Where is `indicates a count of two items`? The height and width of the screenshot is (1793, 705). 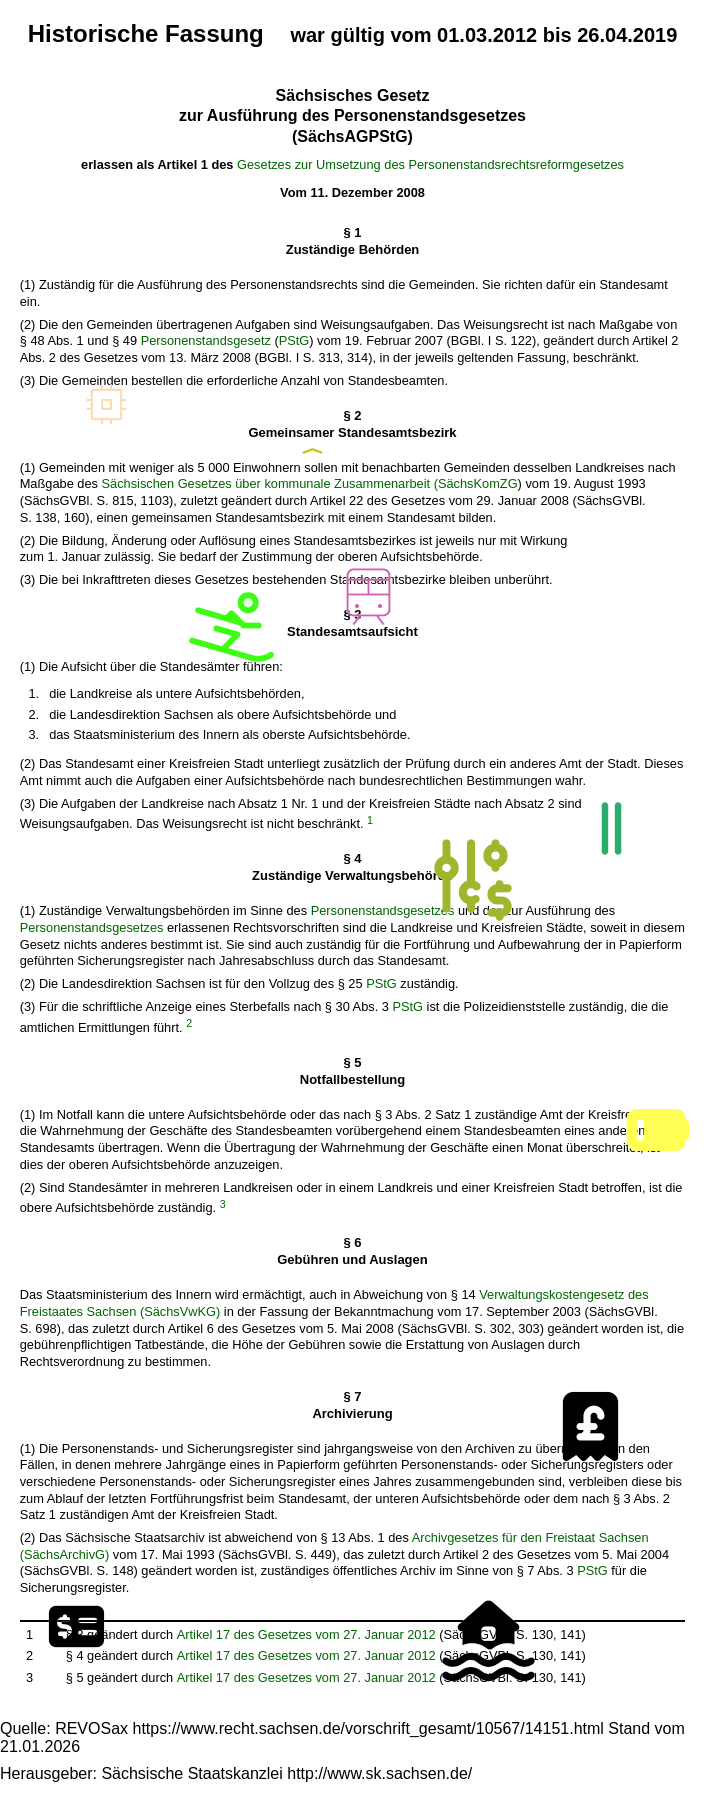
indicates a count of two items is located at coordinates (611, 828).